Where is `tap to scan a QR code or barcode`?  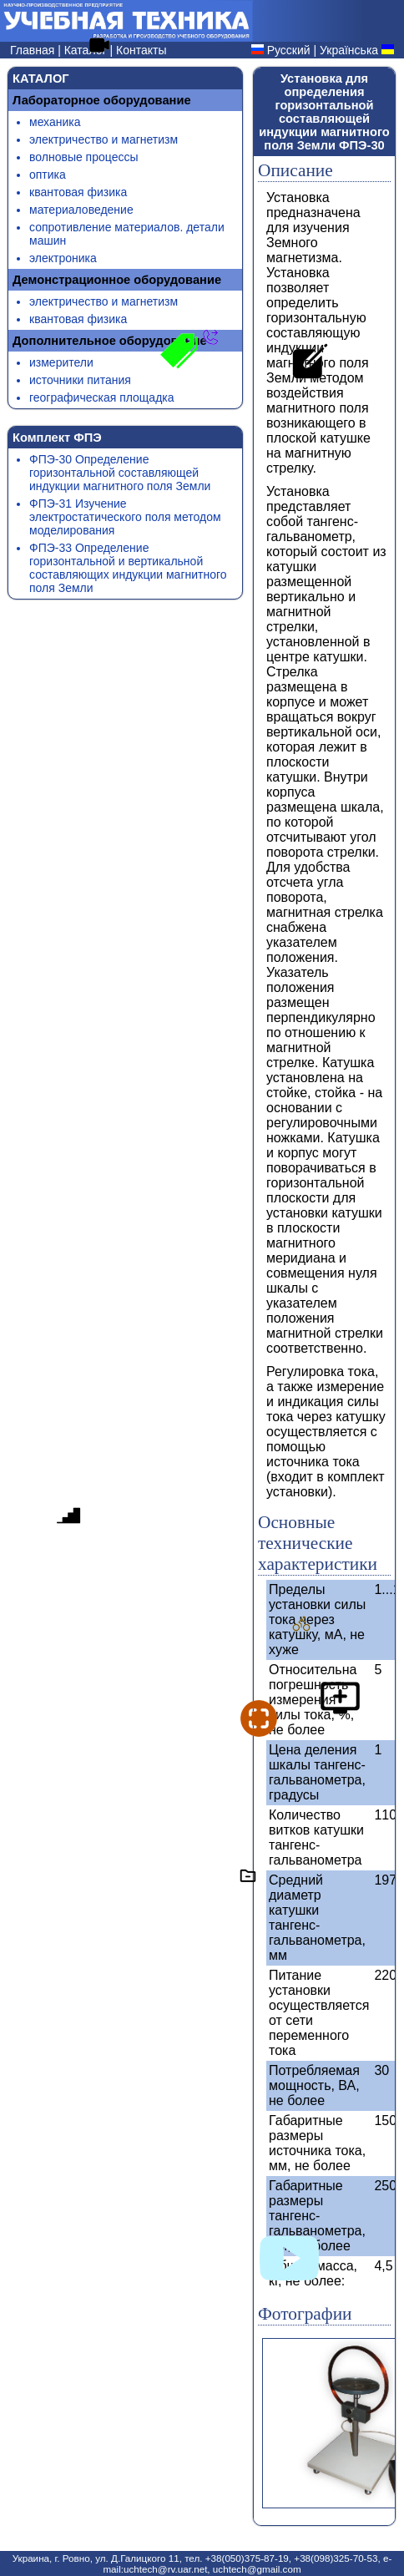
tap to scan a QR code or barcode is located at coordinates (259, 1718).